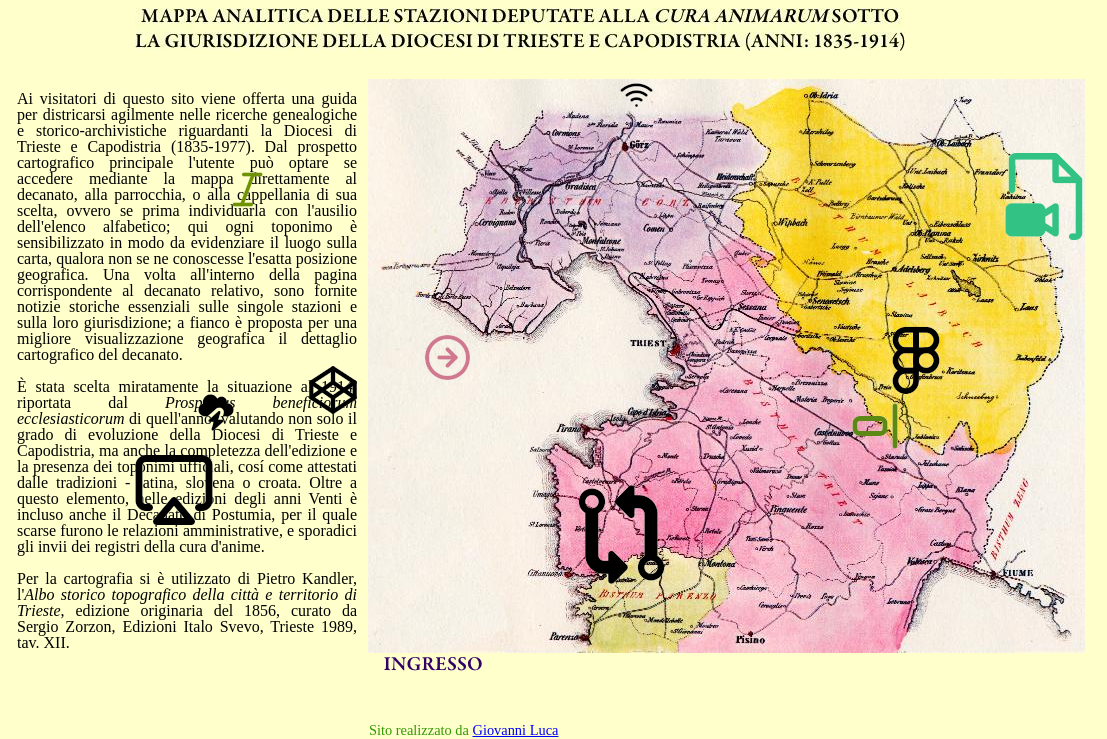  Describe the element at coordinates (247, 189) in the screenshot. I see `apply italic formatting to selected text` at that location.